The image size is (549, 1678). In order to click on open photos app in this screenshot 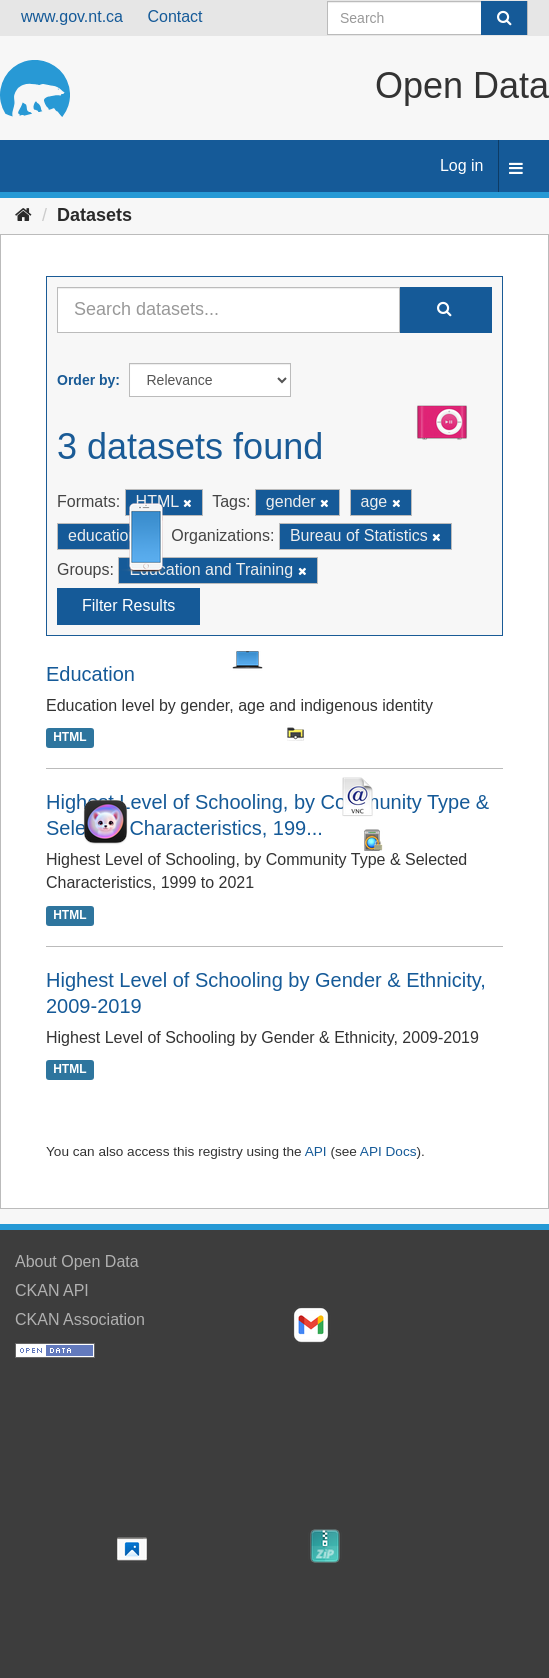, I will do `click(132, 1549)`.